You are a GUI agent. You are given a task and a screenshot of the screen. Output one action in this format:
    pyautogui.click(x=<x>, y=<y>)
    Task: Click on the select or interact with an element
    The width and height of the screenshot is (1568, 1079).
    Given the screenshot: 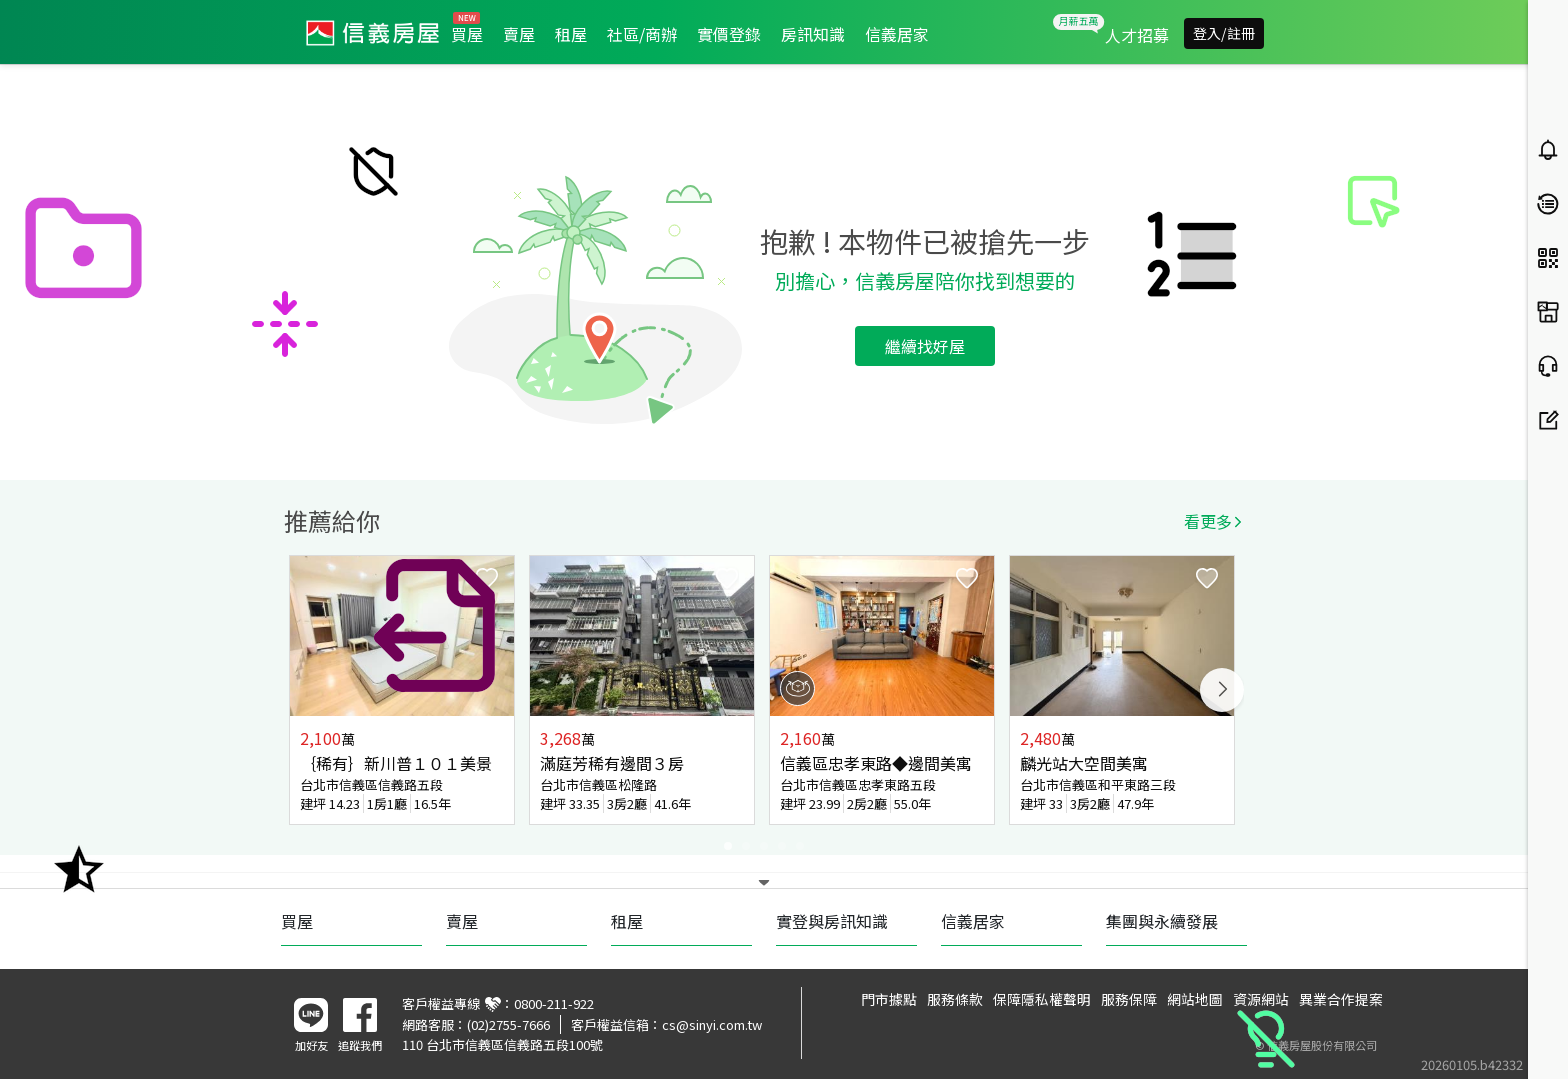 What is the action you would take?
    pyautogui.click(x=1372, y=200)
    